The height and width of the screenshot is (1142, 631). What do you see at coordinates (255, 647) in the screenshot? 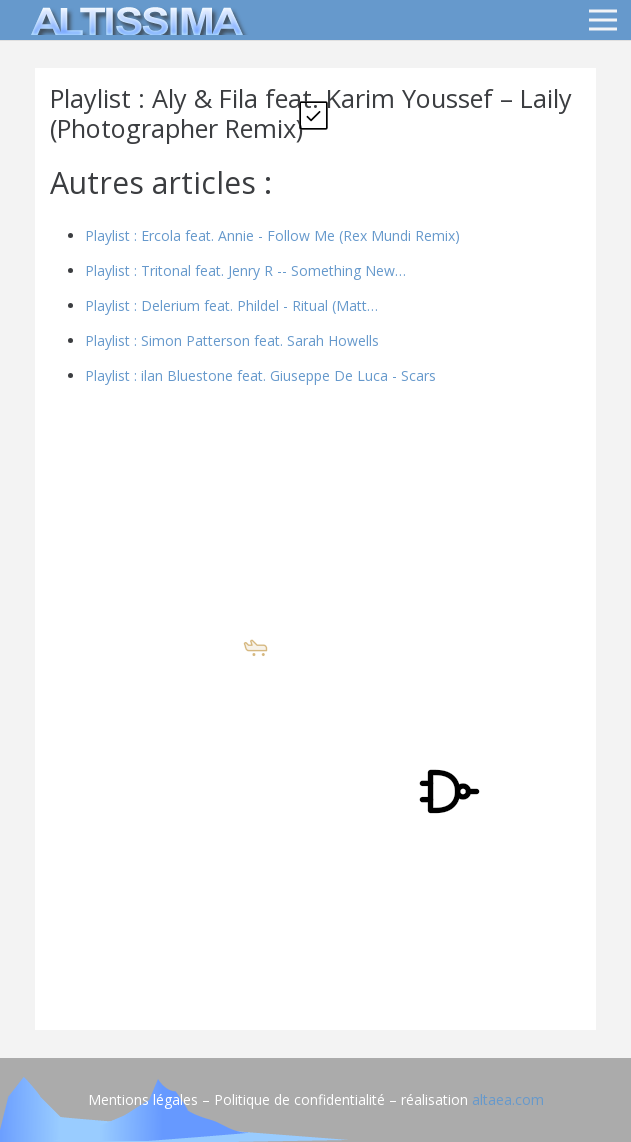
I see `airplane taxiing on the ground` at bounding box center [255, 647].